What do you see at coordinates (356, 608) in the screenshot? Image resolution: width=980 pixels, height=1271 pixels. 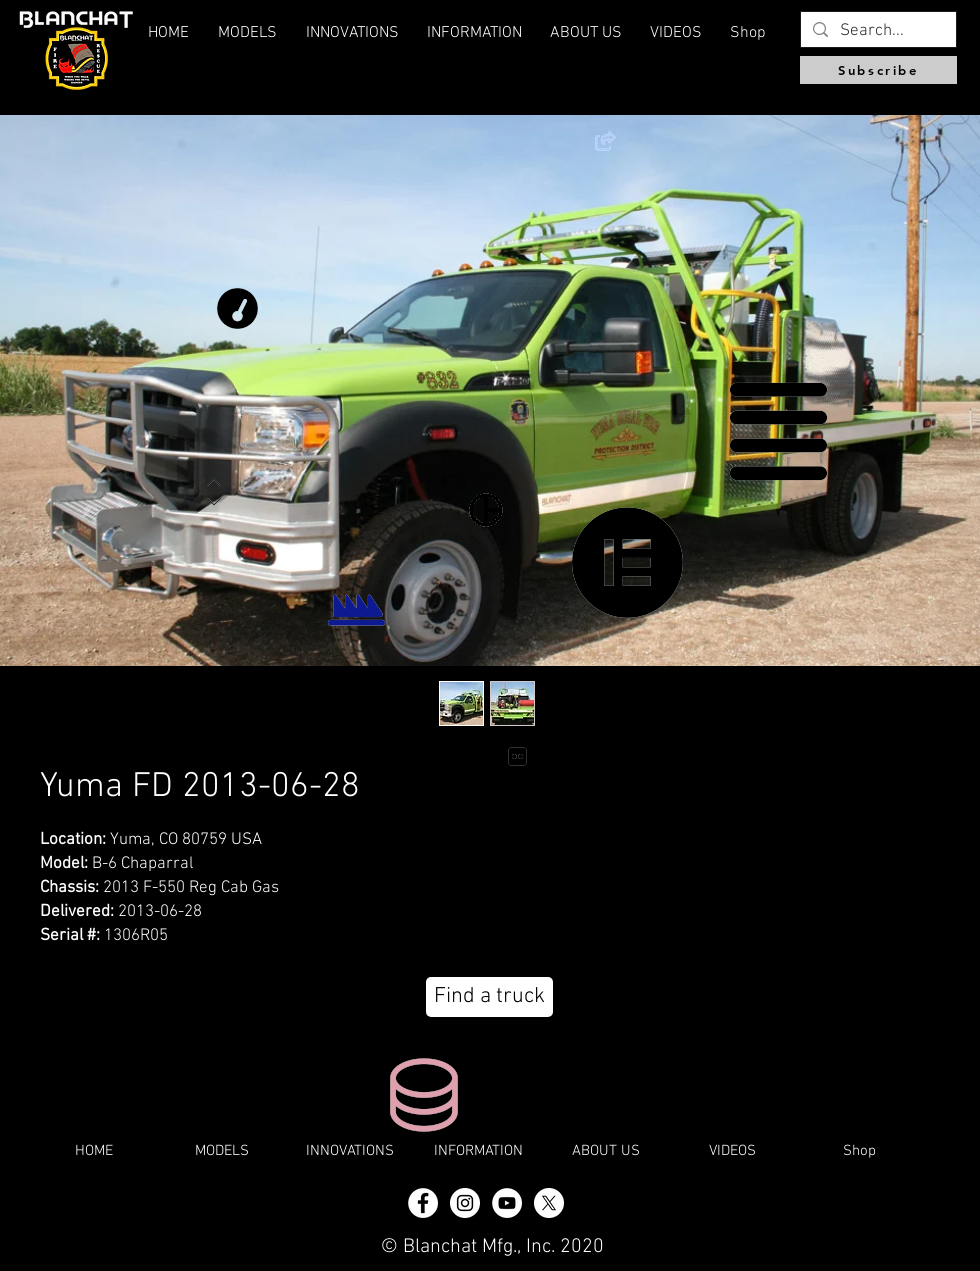 I see `indicates a road hazard or spike strip ahead` at bounding box center [356, 608].